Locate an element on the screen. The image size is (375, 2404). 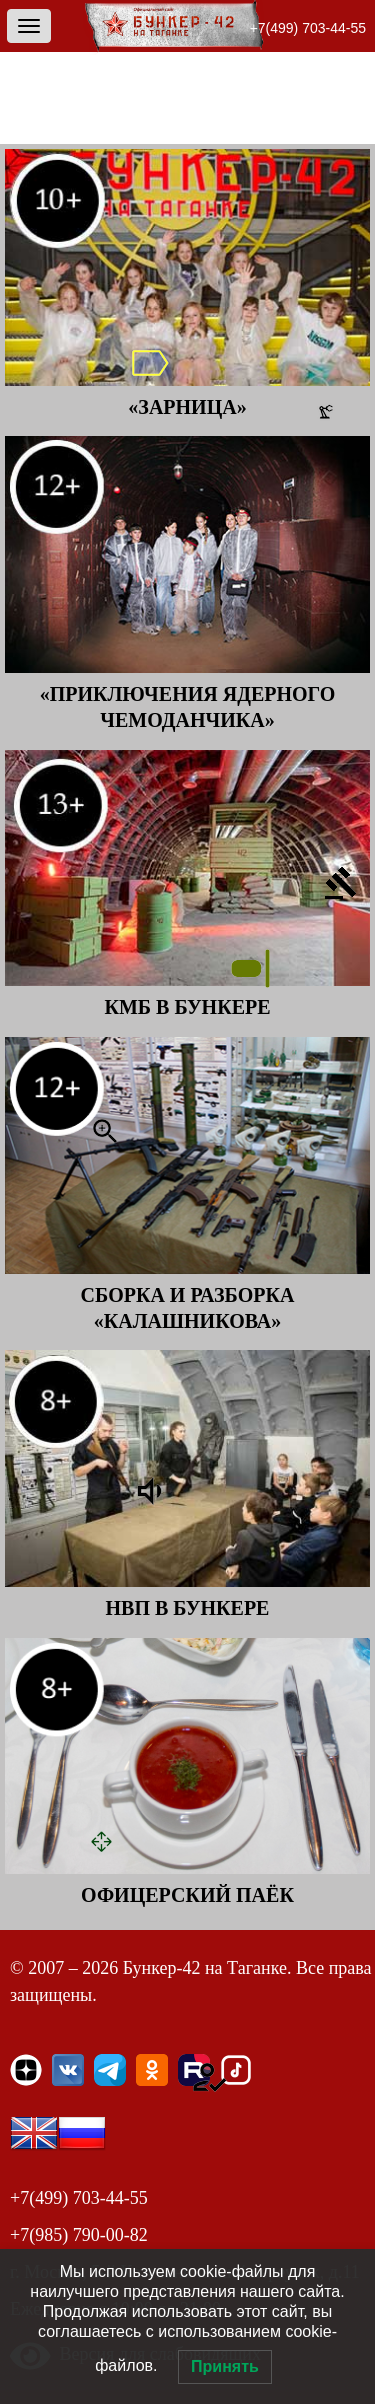
align selected element to the right is located at coordinates (250, 968).